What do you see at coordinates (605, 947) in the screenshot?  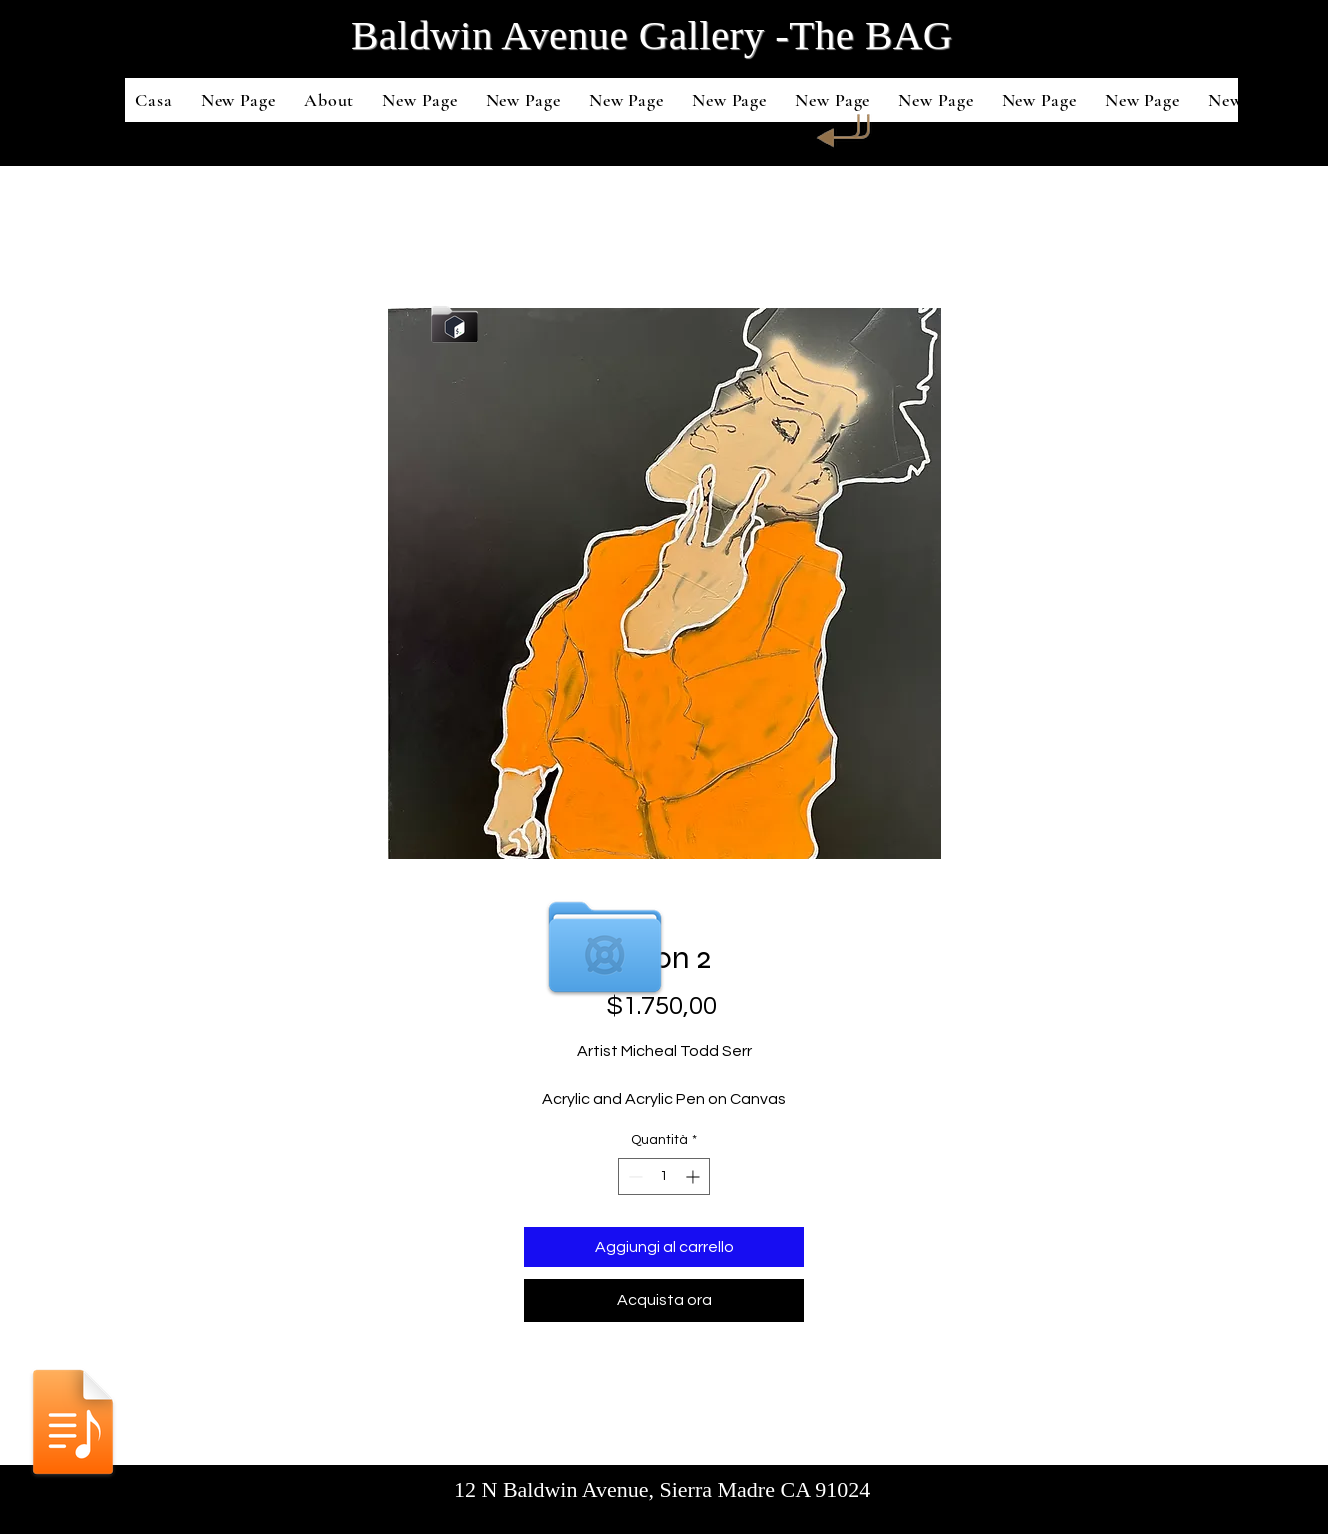 I see `access support files and resources` at bounding box center [605, 947].